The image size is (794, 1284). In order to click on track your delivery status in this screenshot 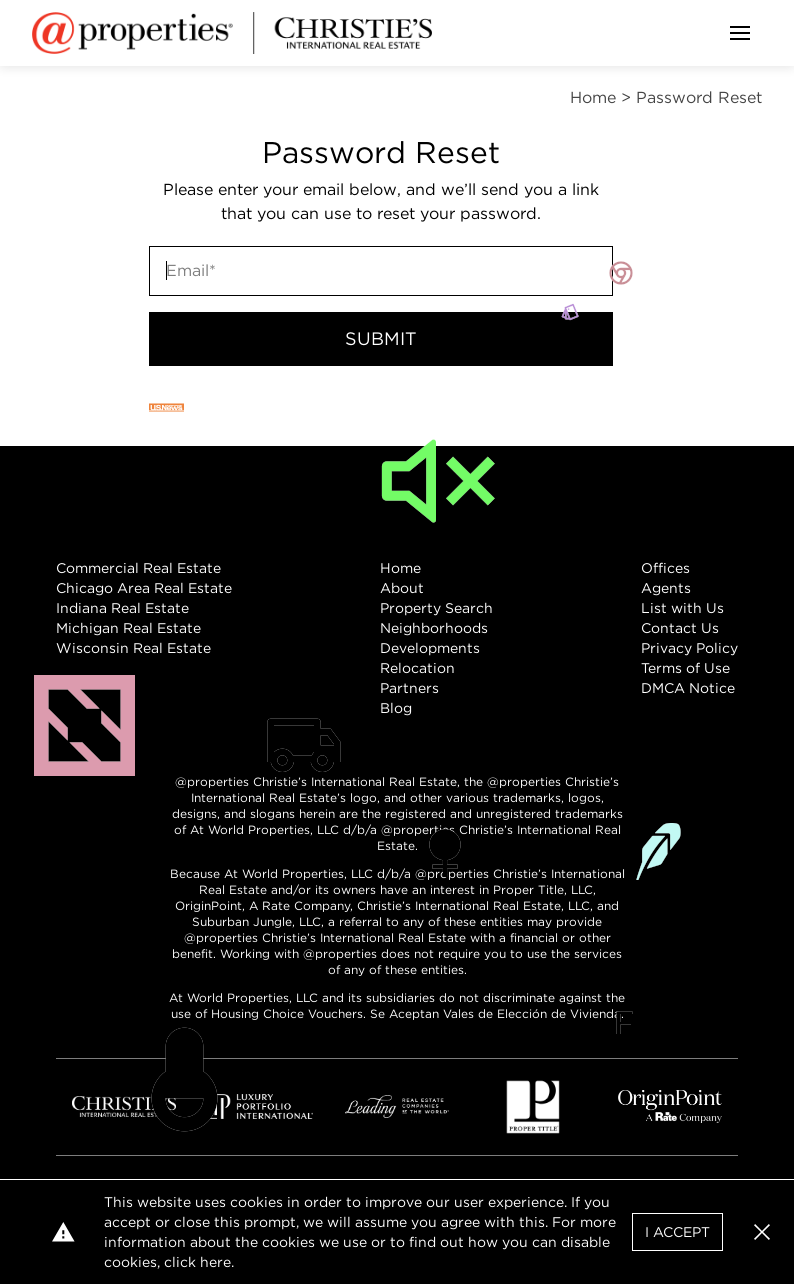, I will do `click(304, 742)`.